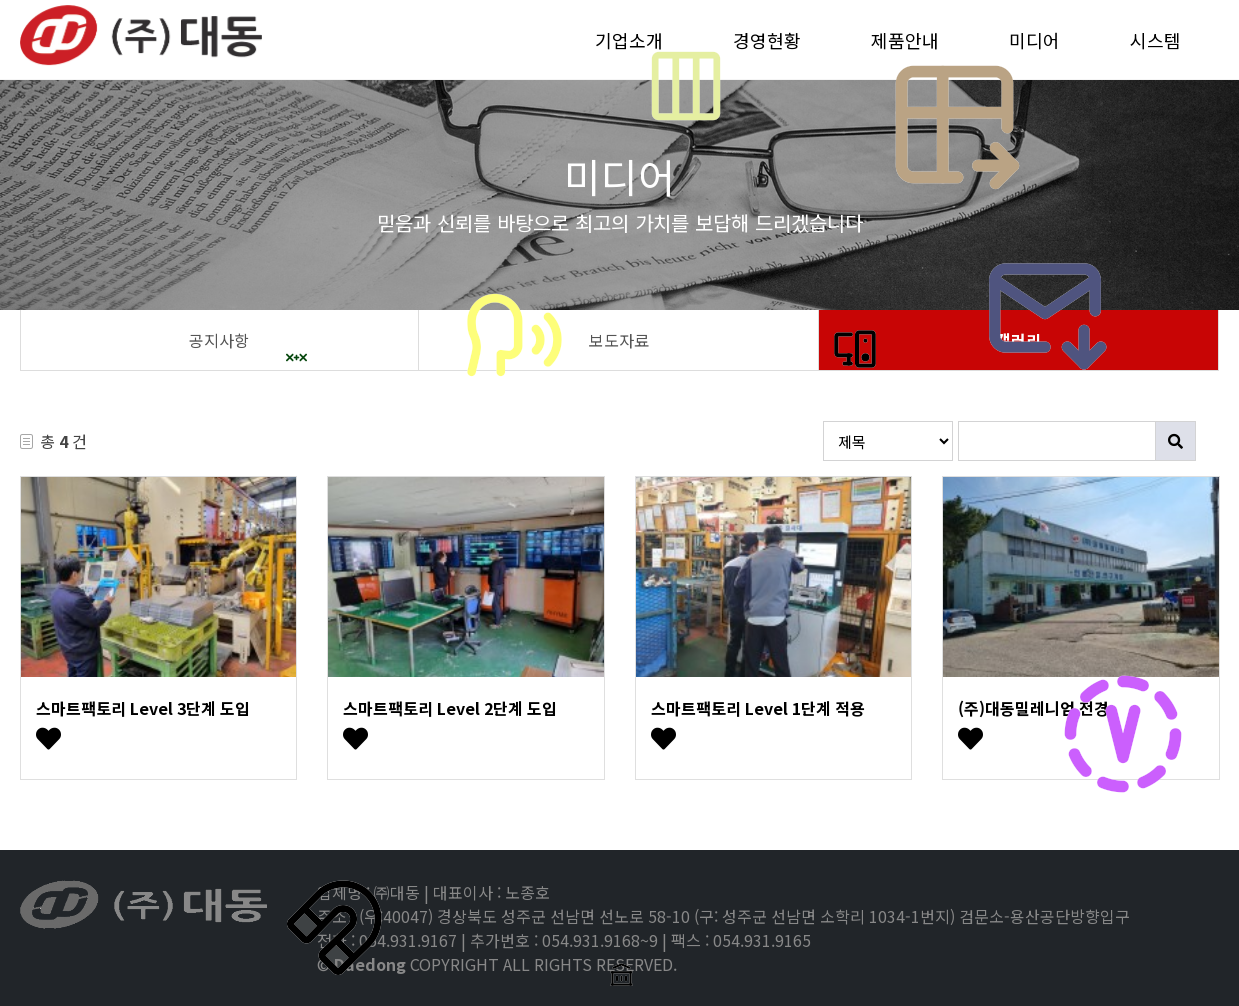 The width and height of the screenshot is (1239, 1006). Describe the element at coordinates (621, 974) in the screenshot. I see `access banking or financial services` at that location.